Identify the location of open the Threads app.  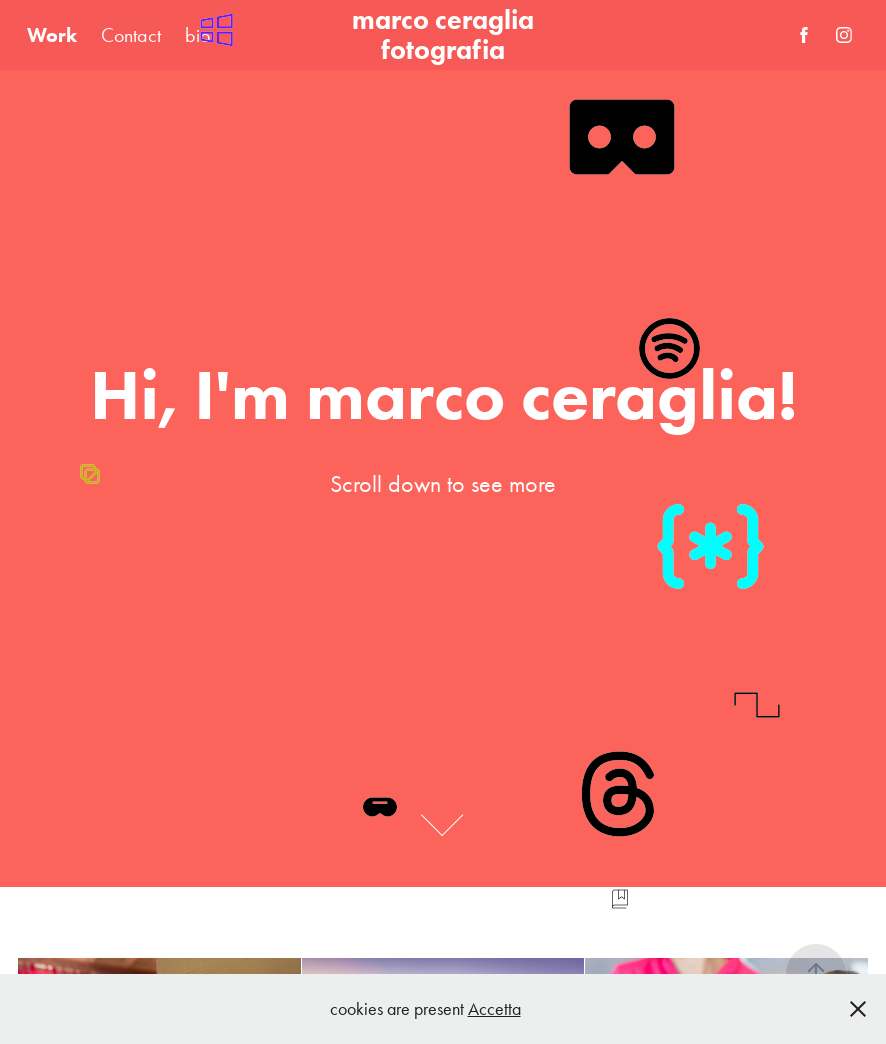
(620, 794).